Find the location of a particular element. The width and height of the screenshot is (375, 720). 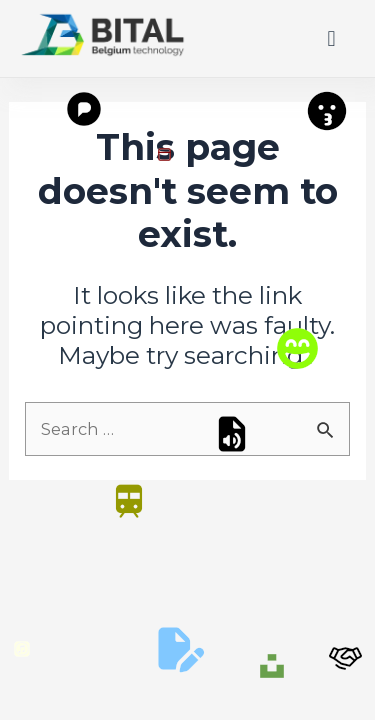

send a kiss emoji in chat is located at coordinates (327, 111).